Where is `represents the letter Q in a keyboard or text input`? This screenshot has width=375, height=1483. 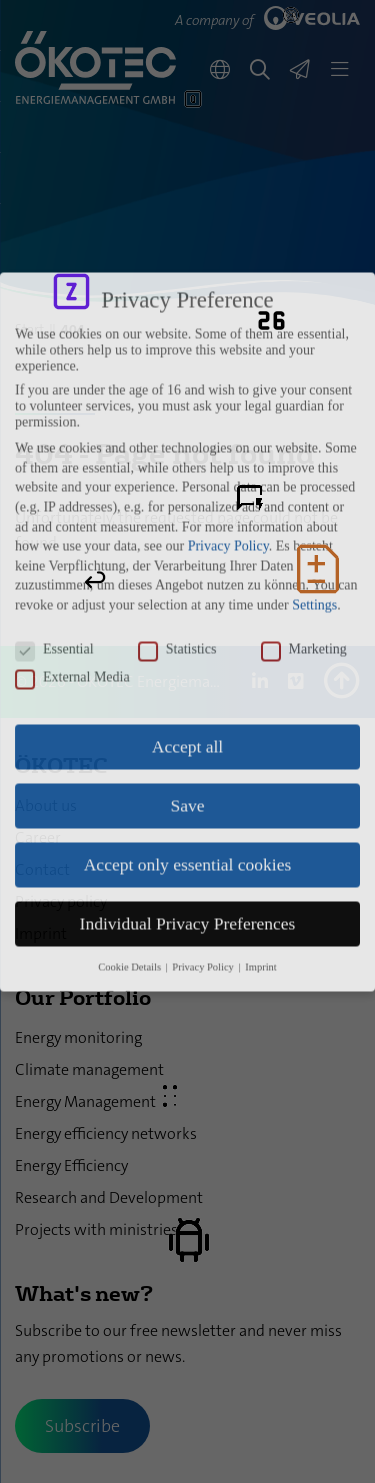
represents the letter Q in a keyboard or text input is located at coordinates (193, 99).